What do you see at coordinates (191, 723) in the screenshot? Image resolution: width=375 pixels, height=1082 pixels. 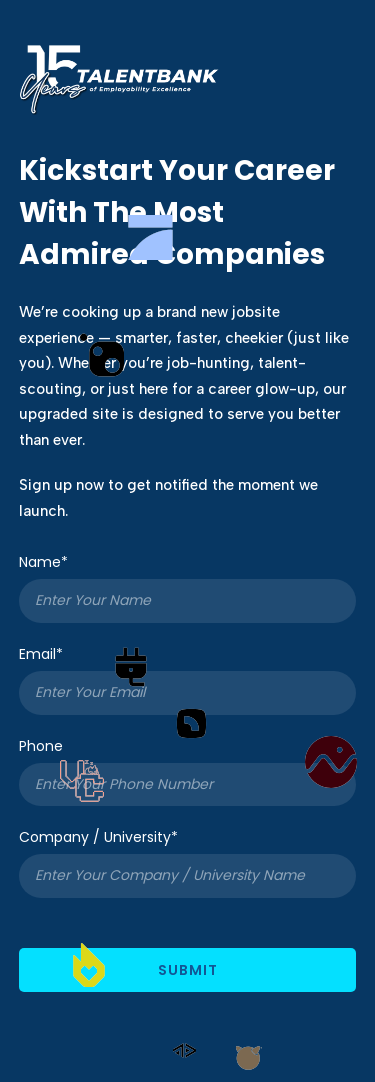 I see `open Spectrum community app` at bounding box center [191, 723].